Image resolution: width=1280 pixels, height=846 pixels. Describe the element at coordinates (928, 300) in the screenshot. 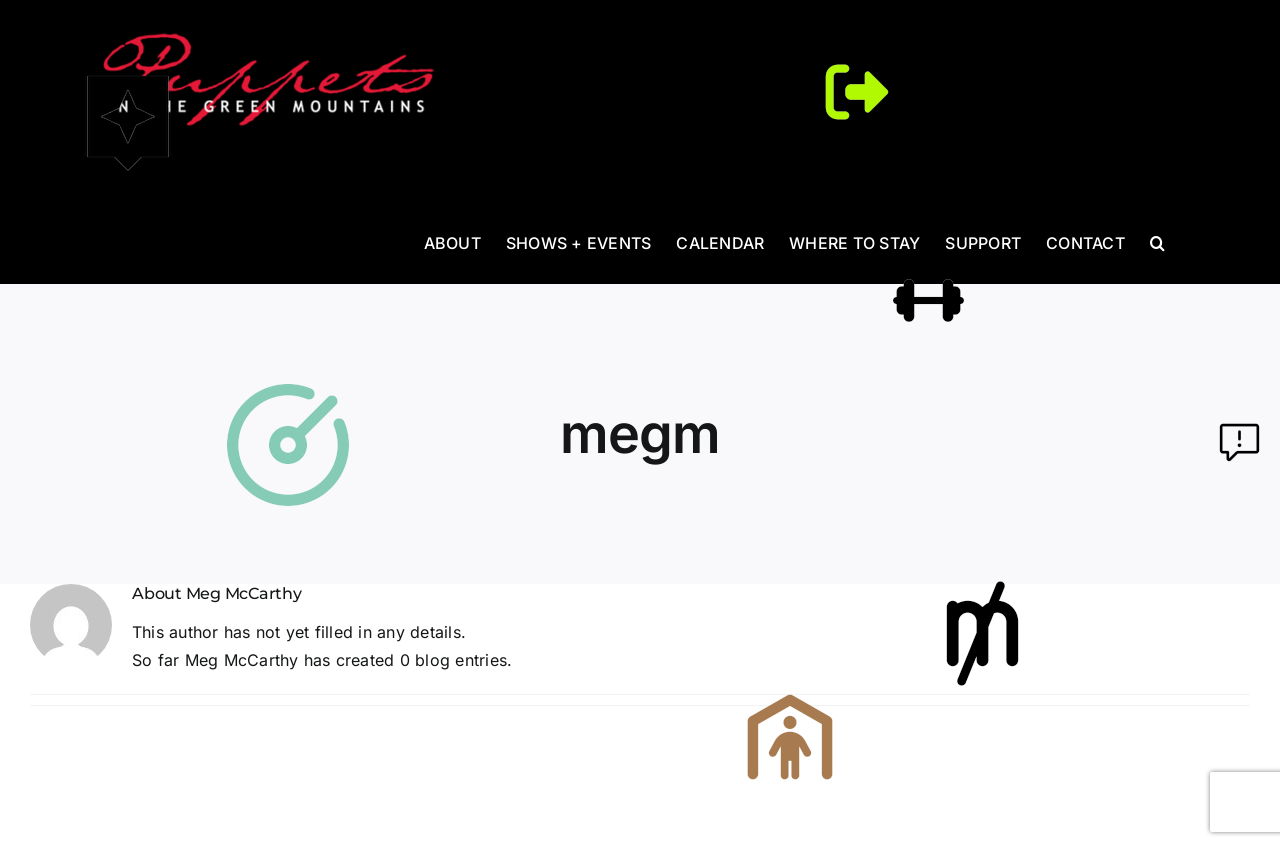

I see `access fitness or workout features` at that location.